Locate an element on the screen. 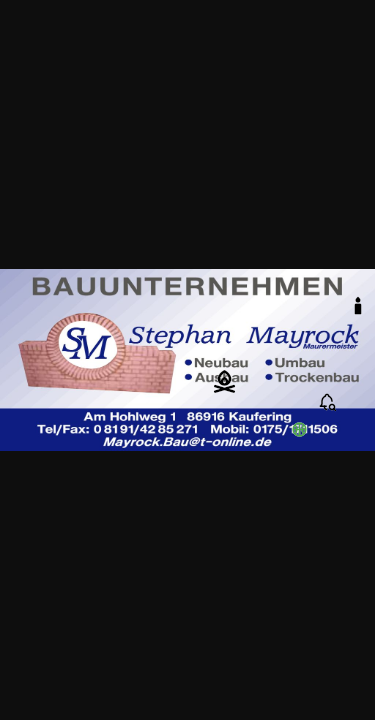 The height and width of the screenshot is (720, 375). access camping or outdoor activity features is located at coordinates (224, 381).